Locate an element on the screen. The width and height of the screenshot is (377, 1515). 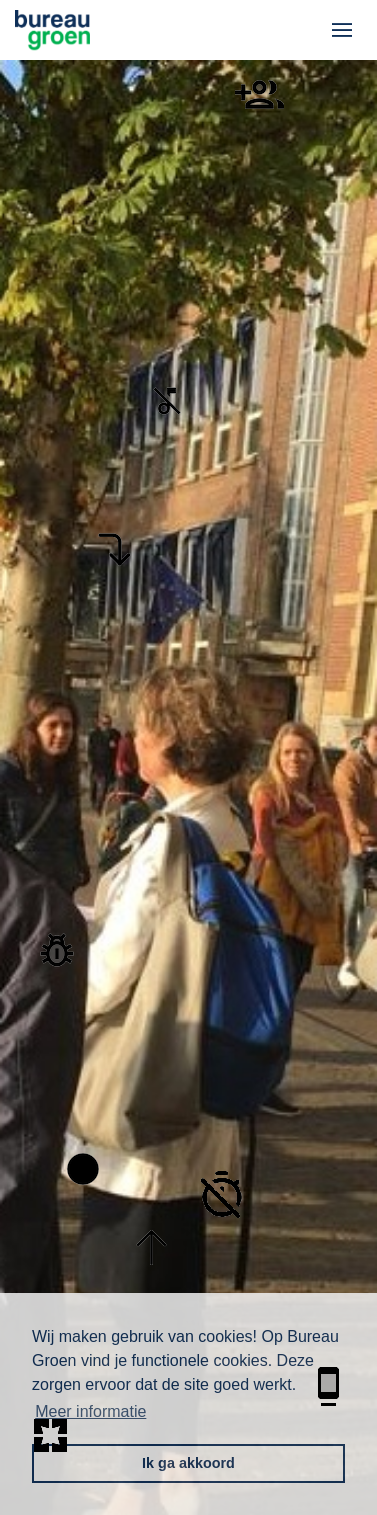
dock your device to an external station is located at coordinates (328, 1386).